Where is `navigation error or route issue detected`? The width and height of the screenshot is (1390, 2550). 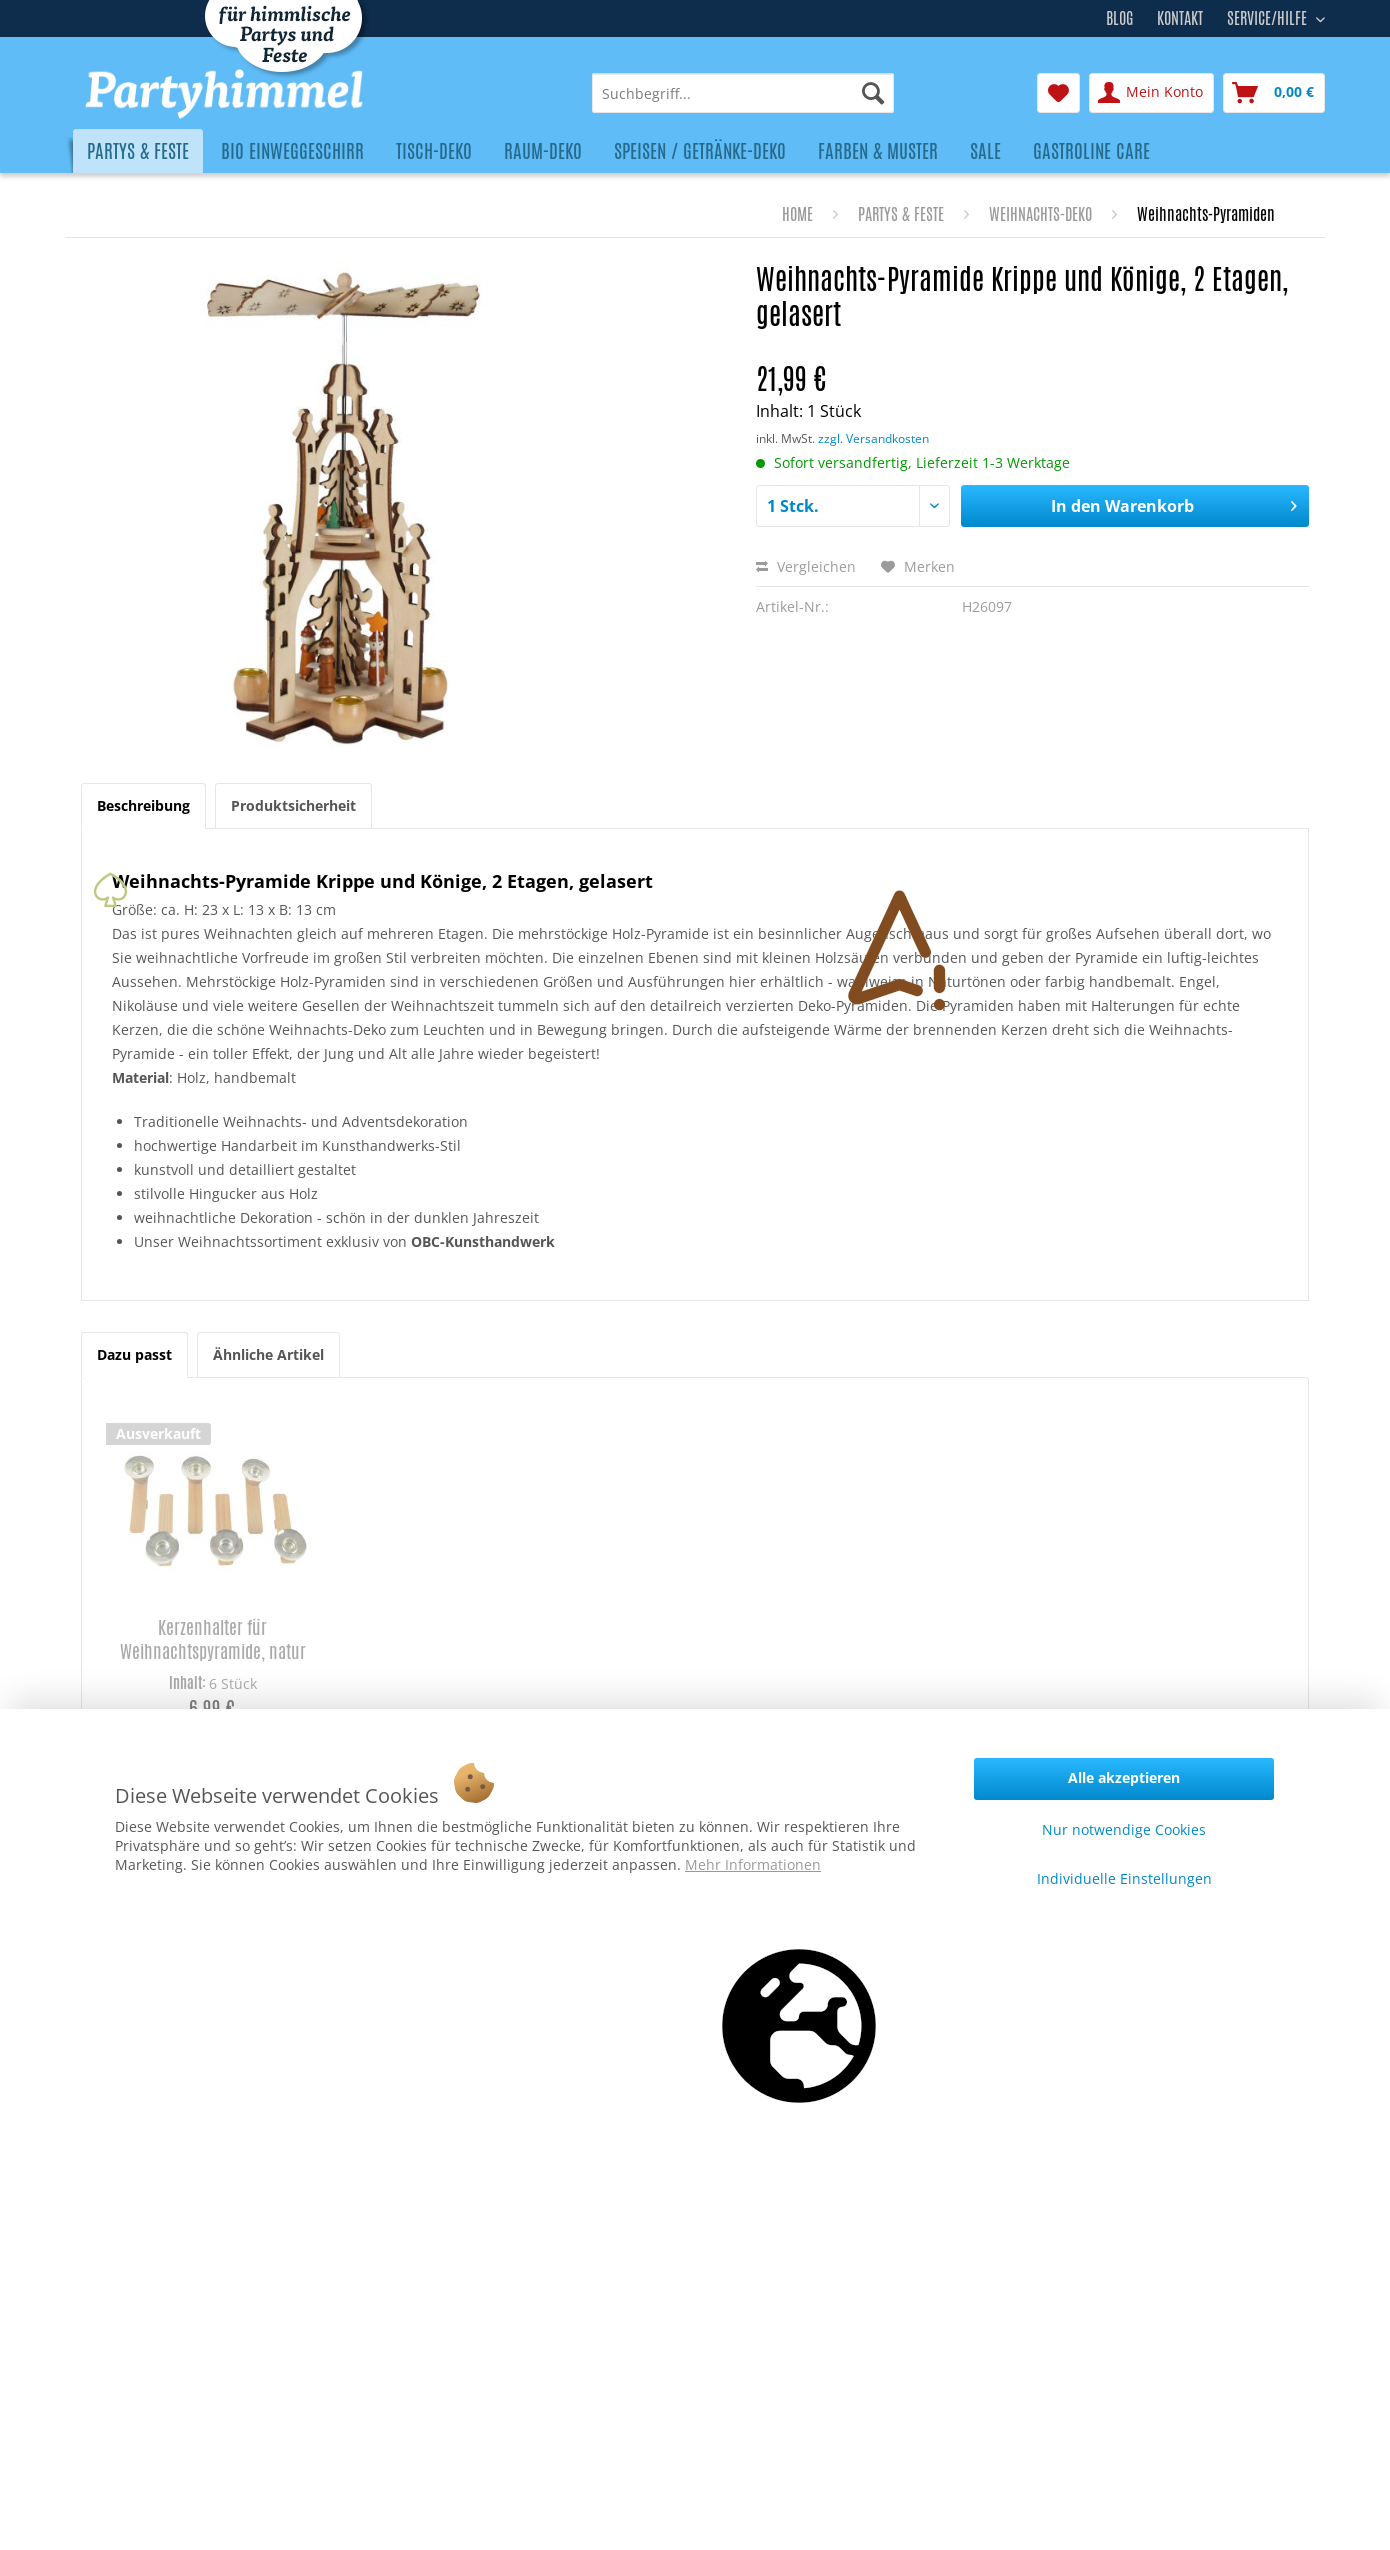 navigation error or route issue detected is located at coordinates (899, 947).